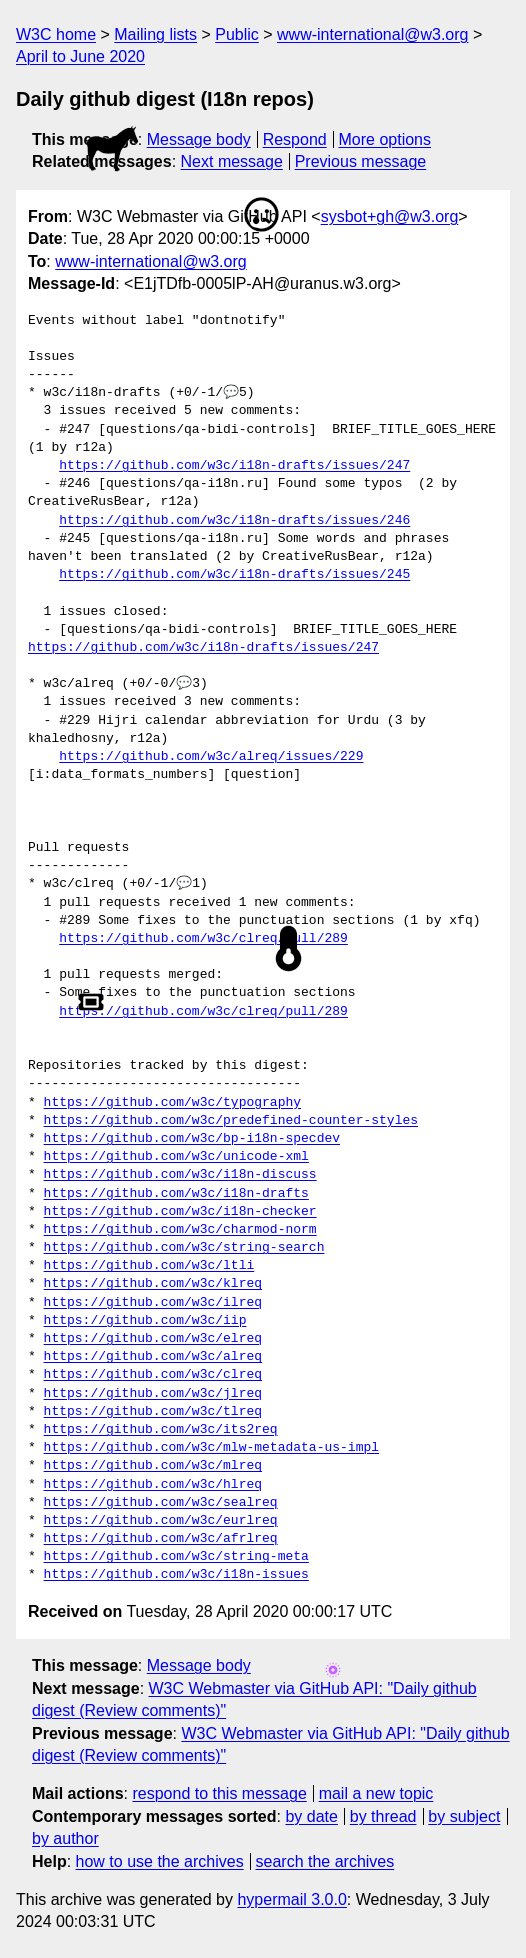  What do you see at coordinates (288, 948) in the screenshot?
I see `indicates low temperature reading` at bounding box center [288, 948].